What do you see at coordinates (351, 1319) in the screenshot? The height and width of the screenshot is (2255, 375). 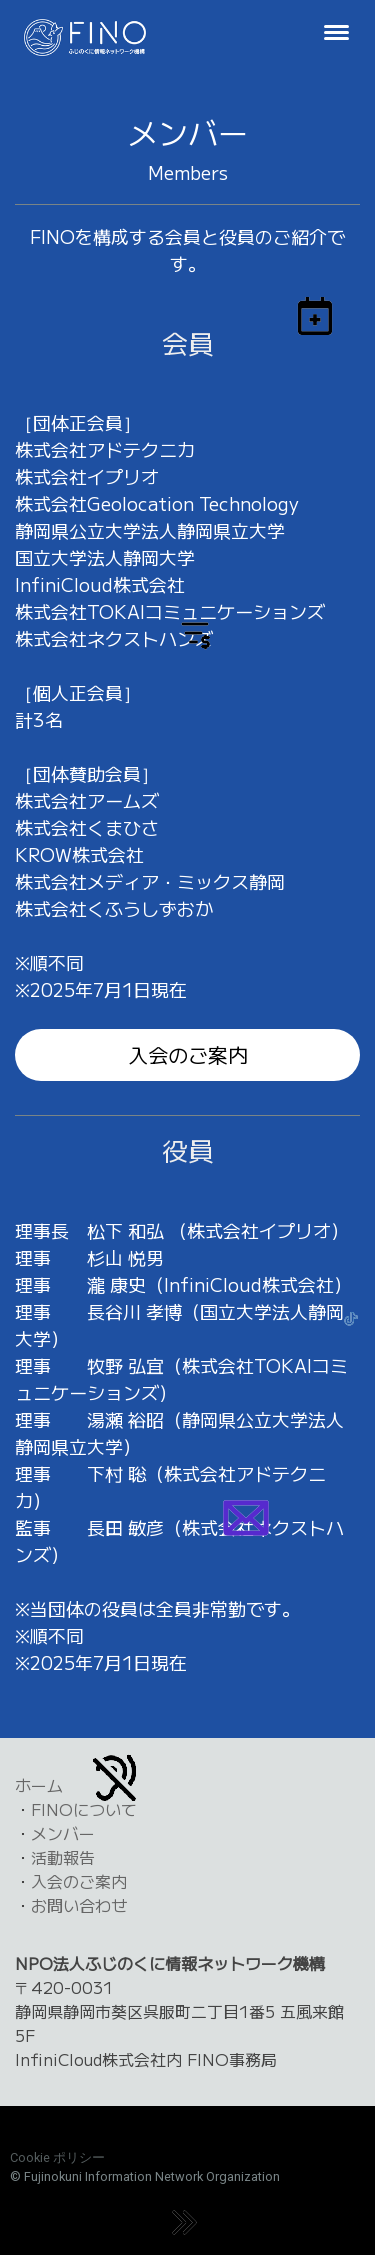 I see `open TikTok app` at bounding box center [351, 1319].